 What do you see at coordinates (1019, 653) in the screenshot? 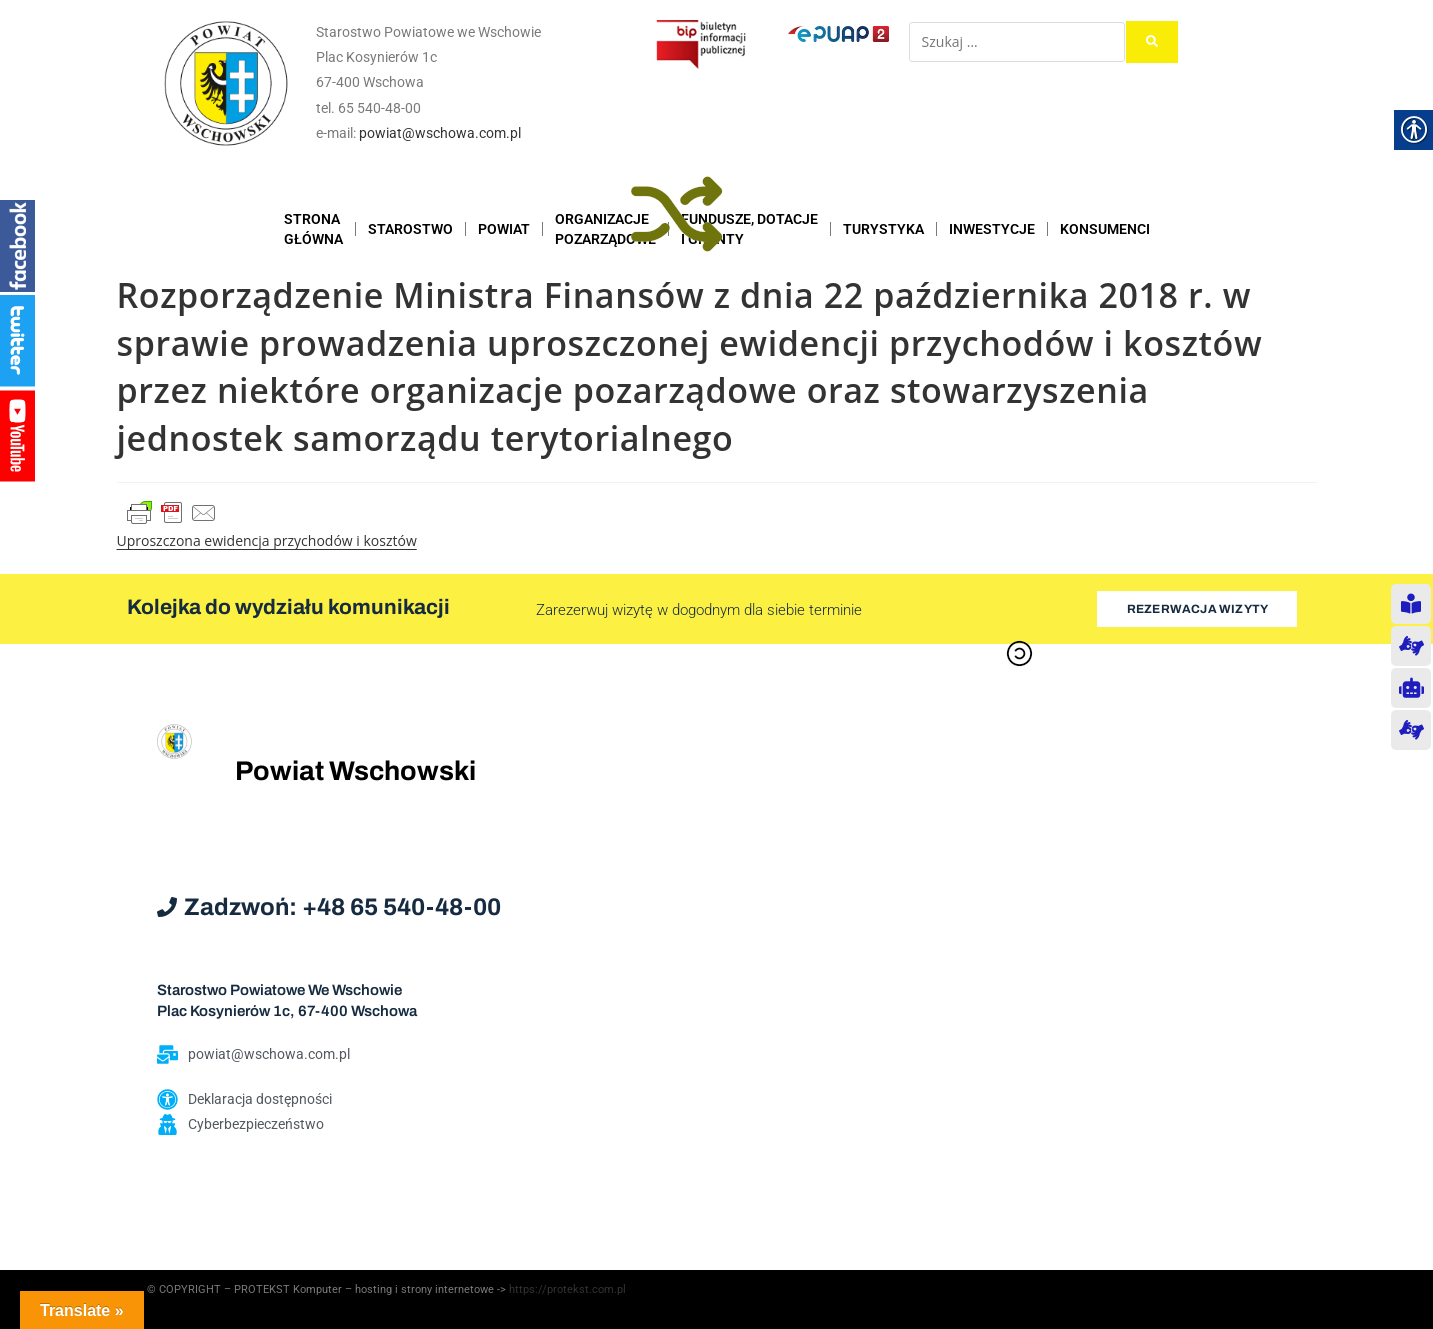
I see `indicates copyleft licensing status` at bounding box center [1019, 653].